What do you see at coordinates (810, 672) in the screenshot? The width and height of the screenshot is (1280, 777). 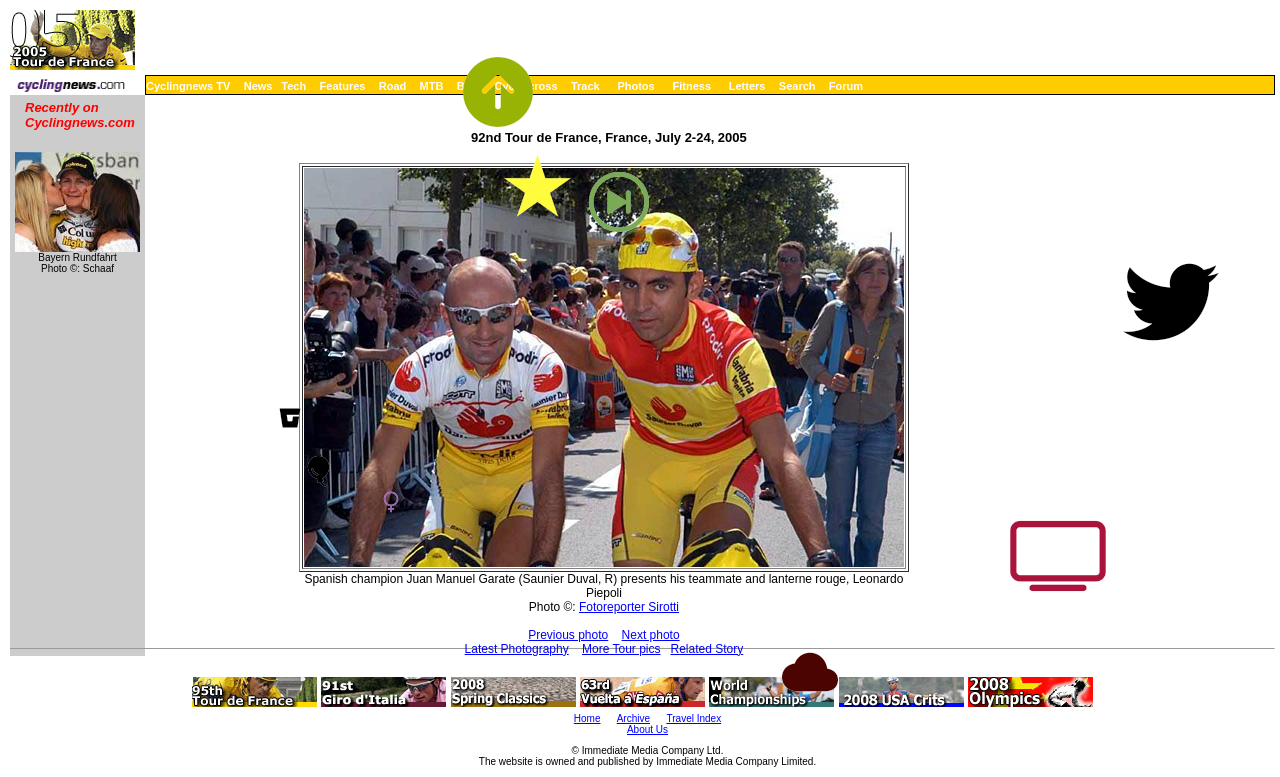 I see `cloud storage or syncing status` at bounding box center [810, 672].